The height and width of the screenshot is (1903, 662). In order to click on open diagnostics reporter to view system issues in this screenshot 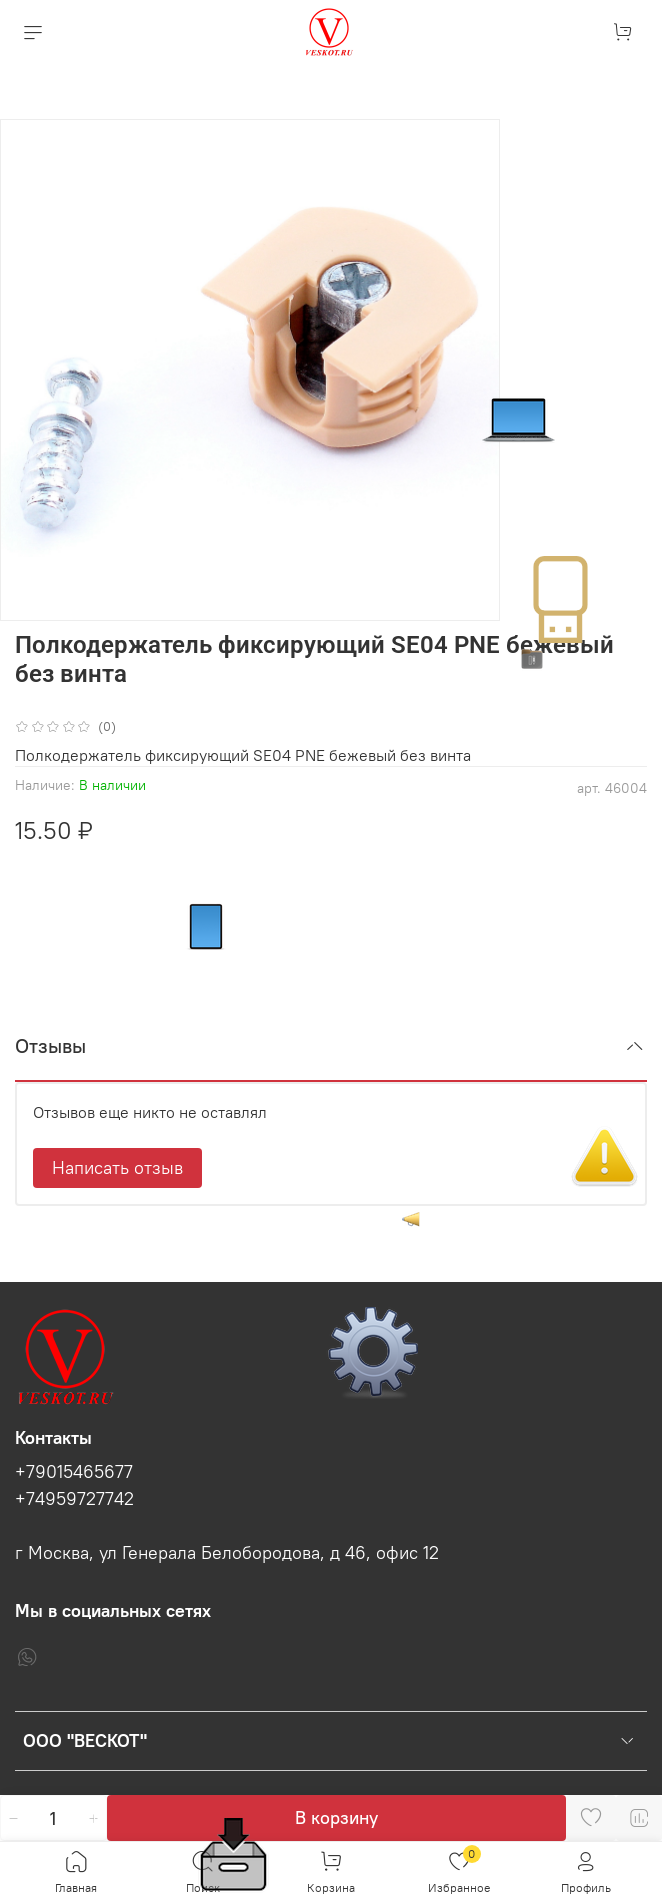, I will do `click(604, 1155)`.